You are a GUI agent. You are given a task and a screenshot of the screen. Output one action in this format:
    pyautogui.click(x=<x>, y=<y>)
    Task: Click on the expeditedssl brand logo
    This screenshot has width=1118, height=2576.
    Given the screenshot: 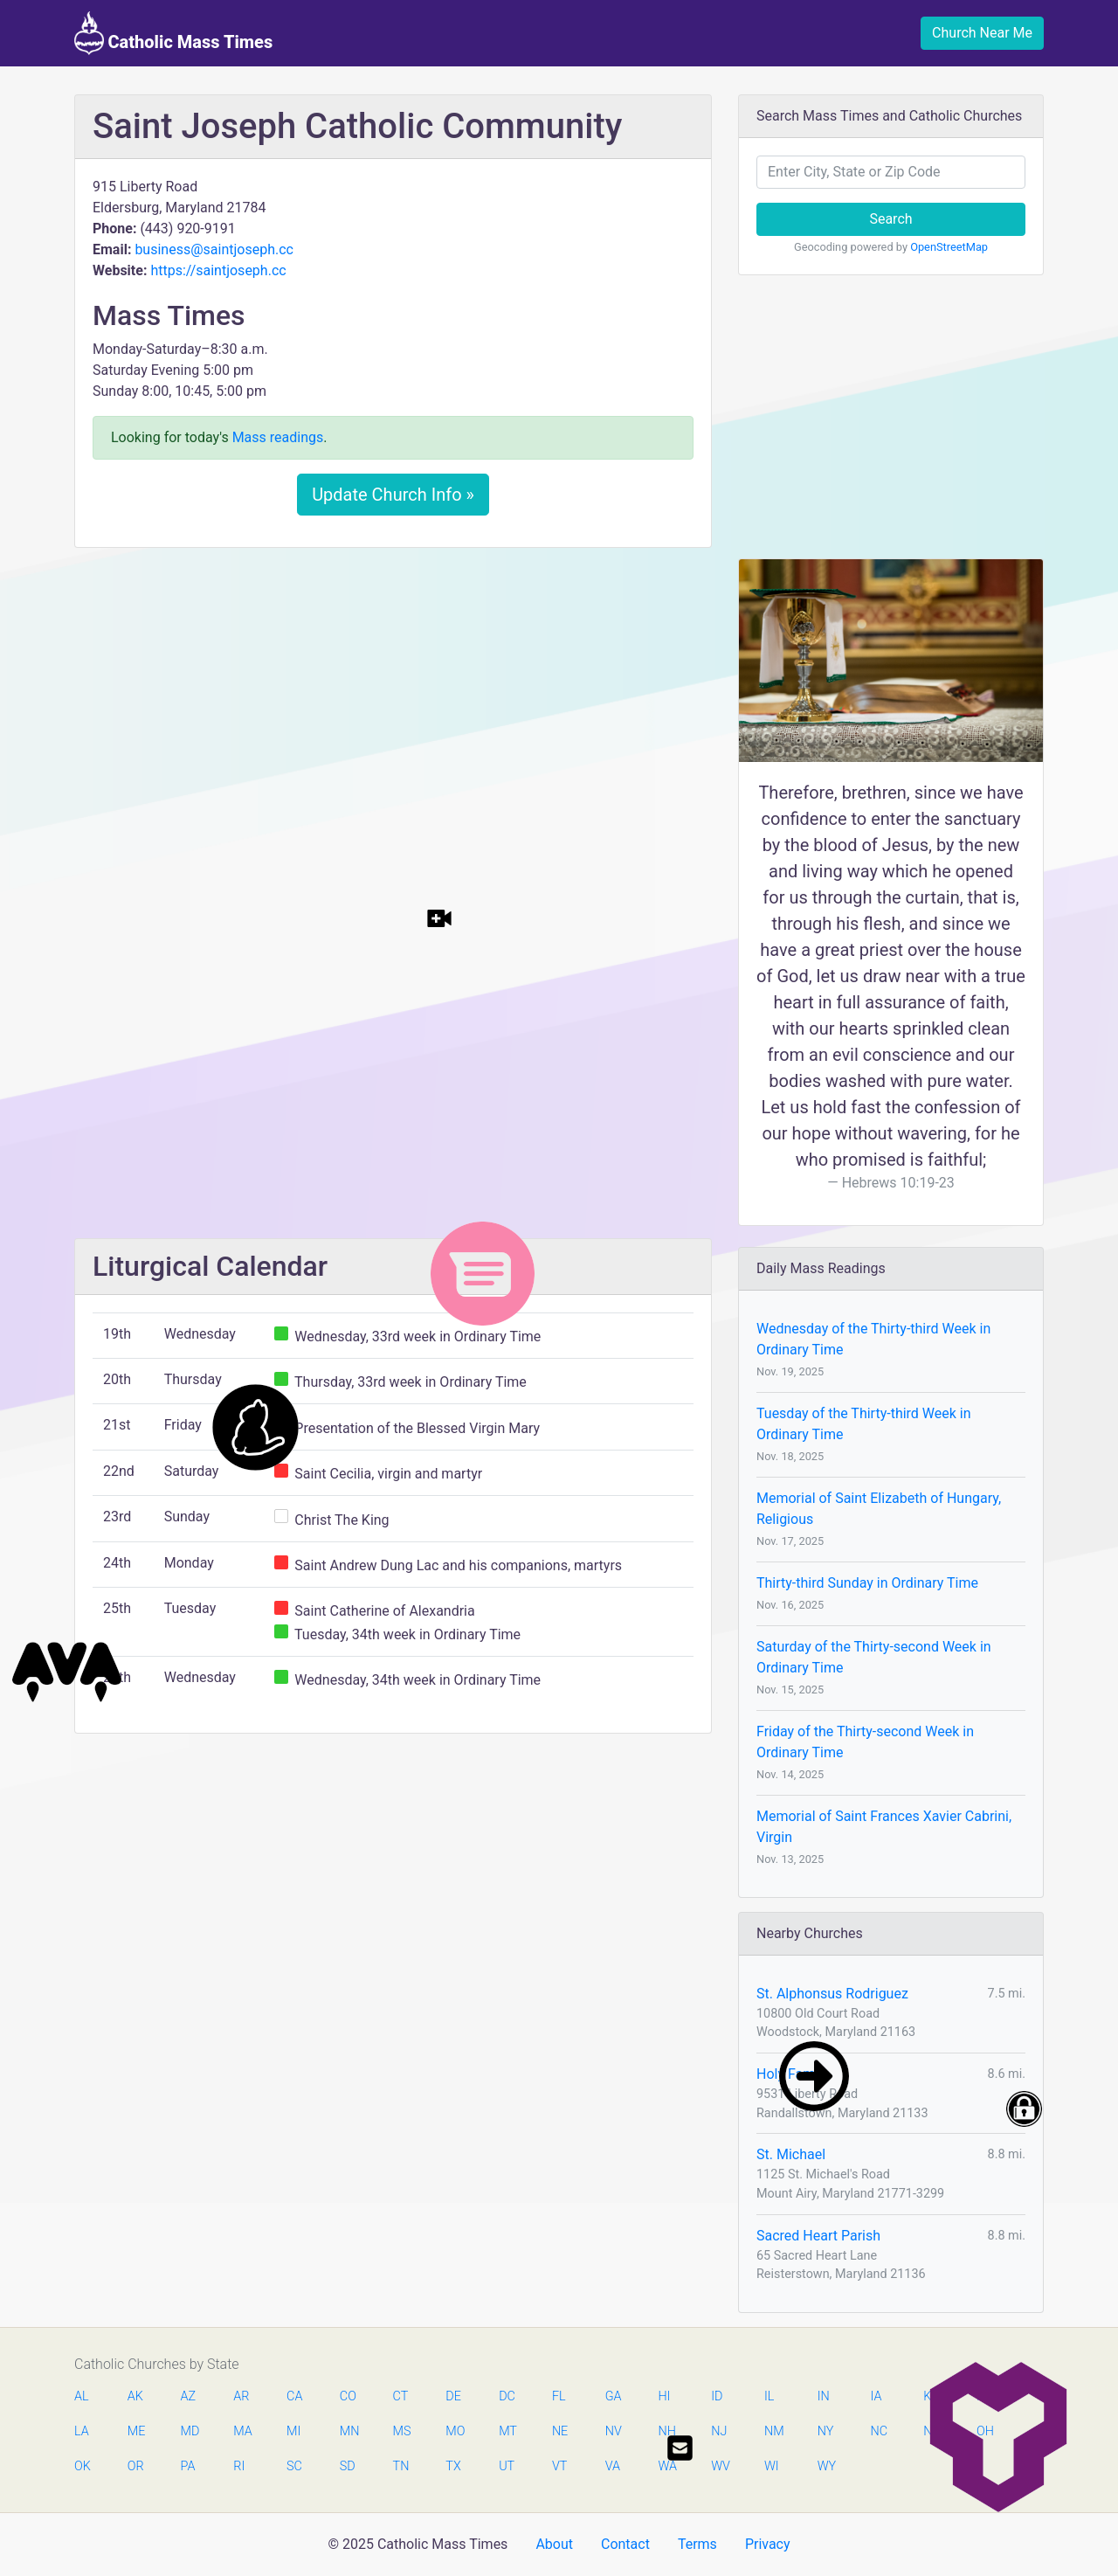 What is the action you would take?
    pyautogui.click(x=1024, y=2109)
    